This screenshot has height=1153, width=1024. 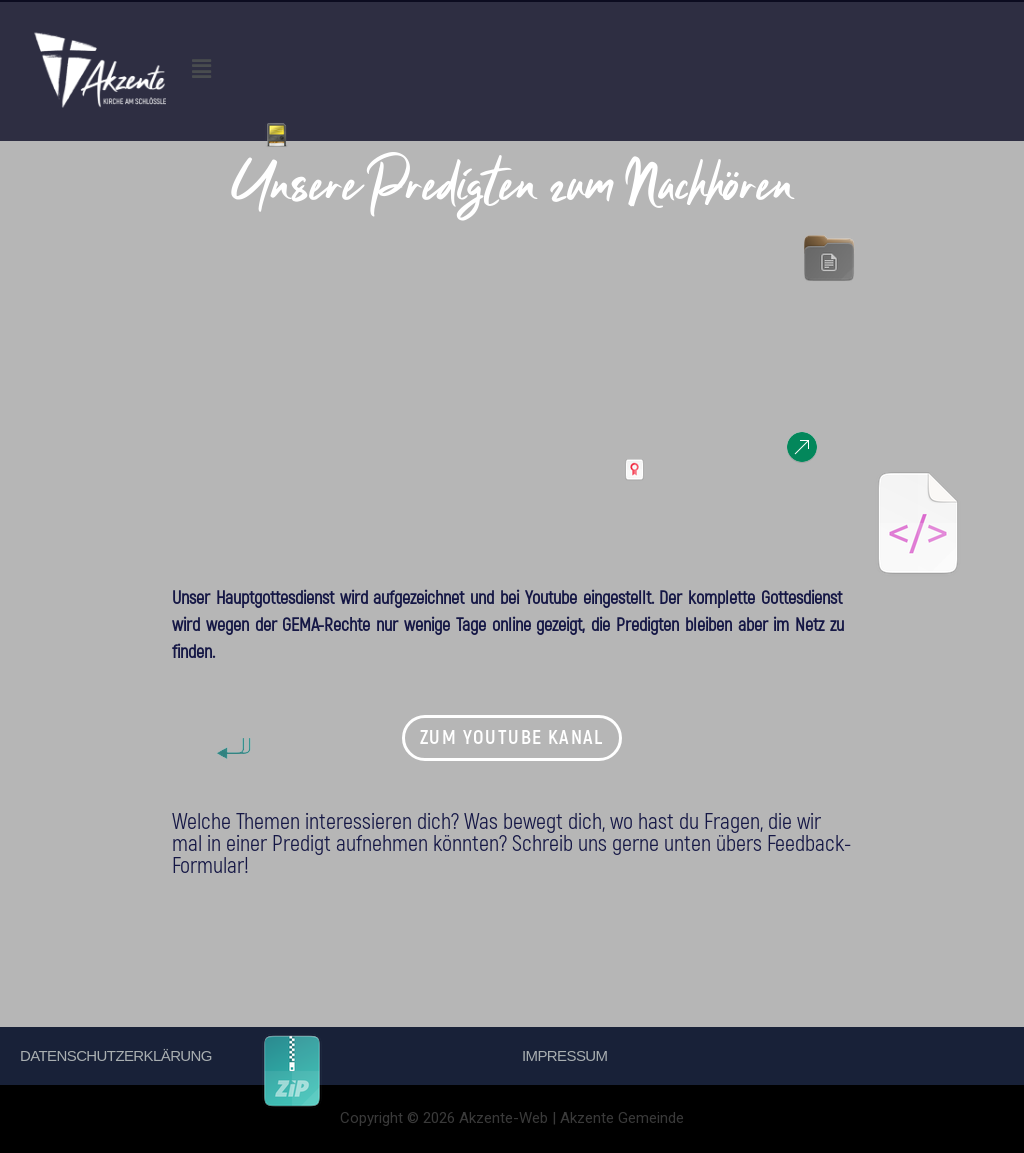 I want to click on a compressed zip file, so click(x=292, y=1071).